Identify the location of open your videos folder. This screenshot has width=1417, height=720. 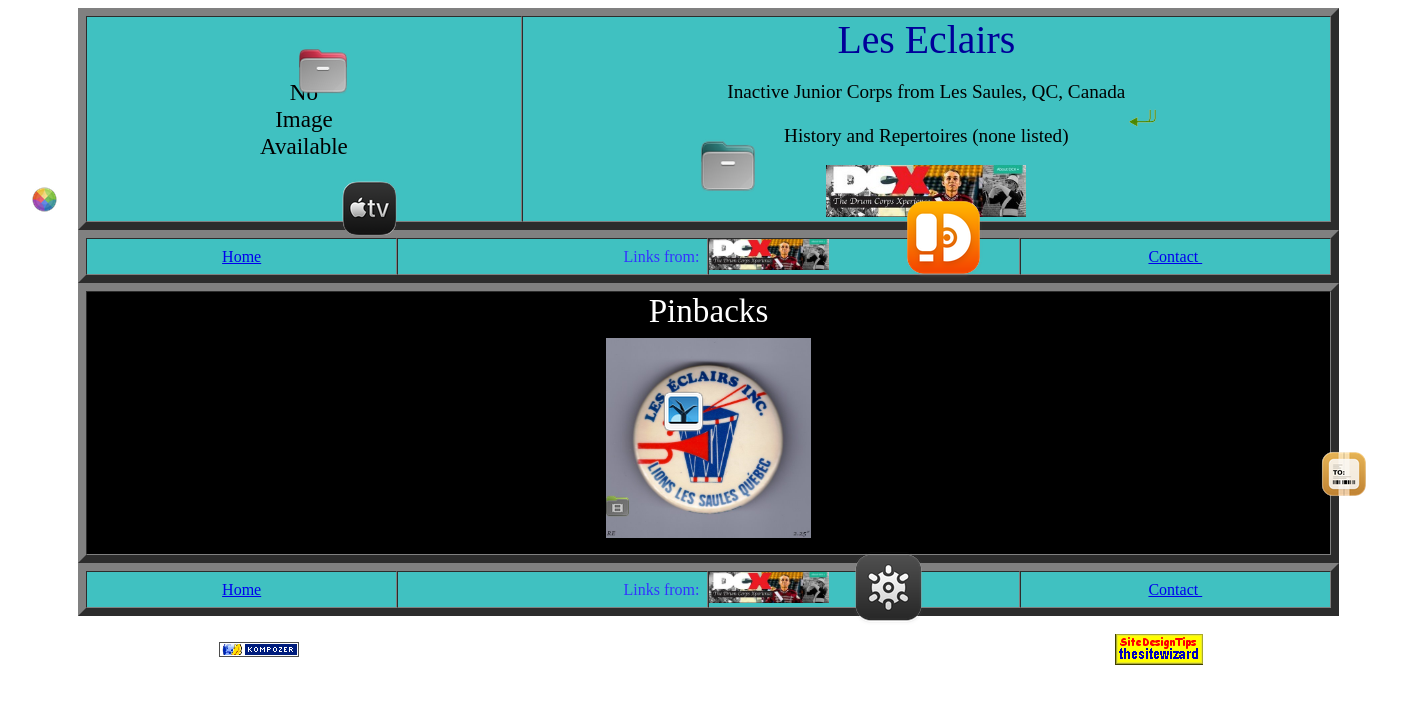
(617, 505).